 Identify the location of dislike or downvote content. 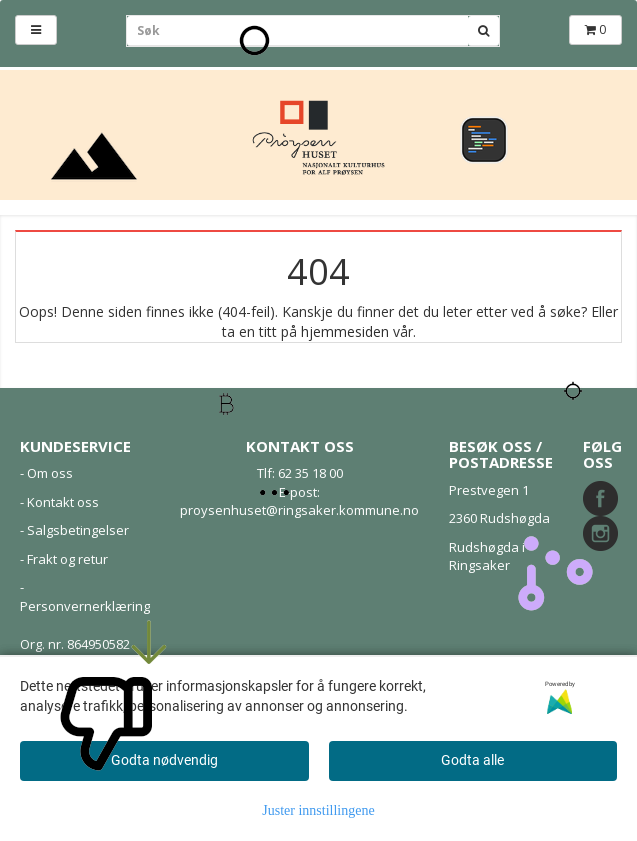
(104, 724).